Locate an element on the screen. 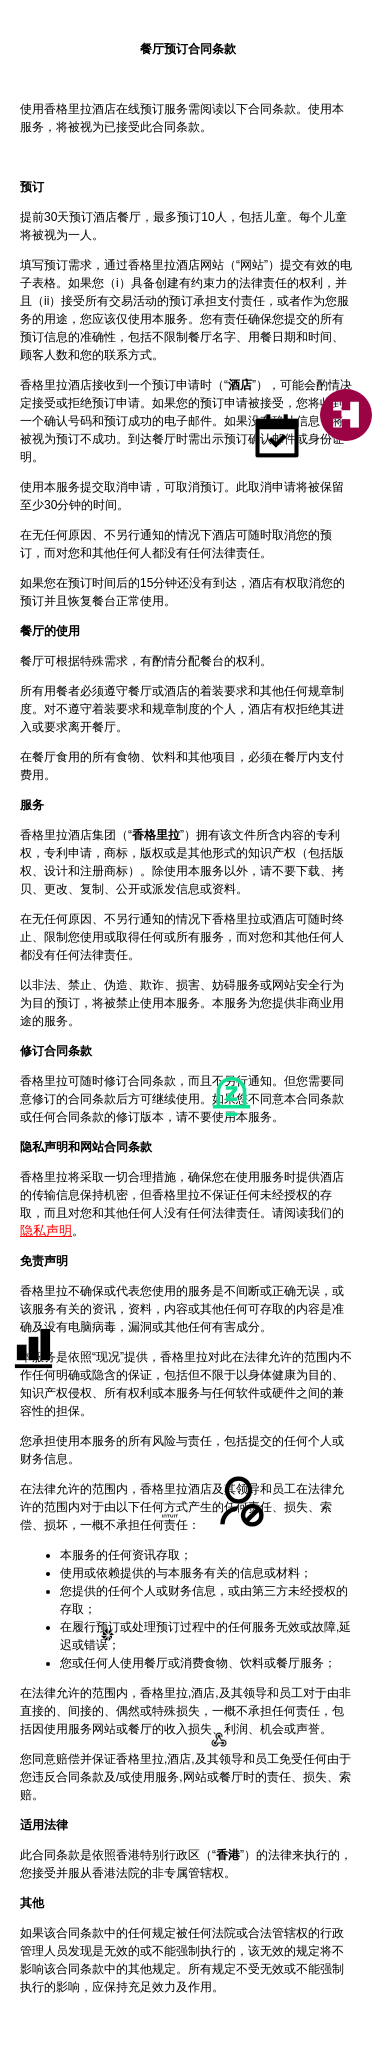  open Apple Numbers spreadsheet app is located at coordinates (32, 1348).